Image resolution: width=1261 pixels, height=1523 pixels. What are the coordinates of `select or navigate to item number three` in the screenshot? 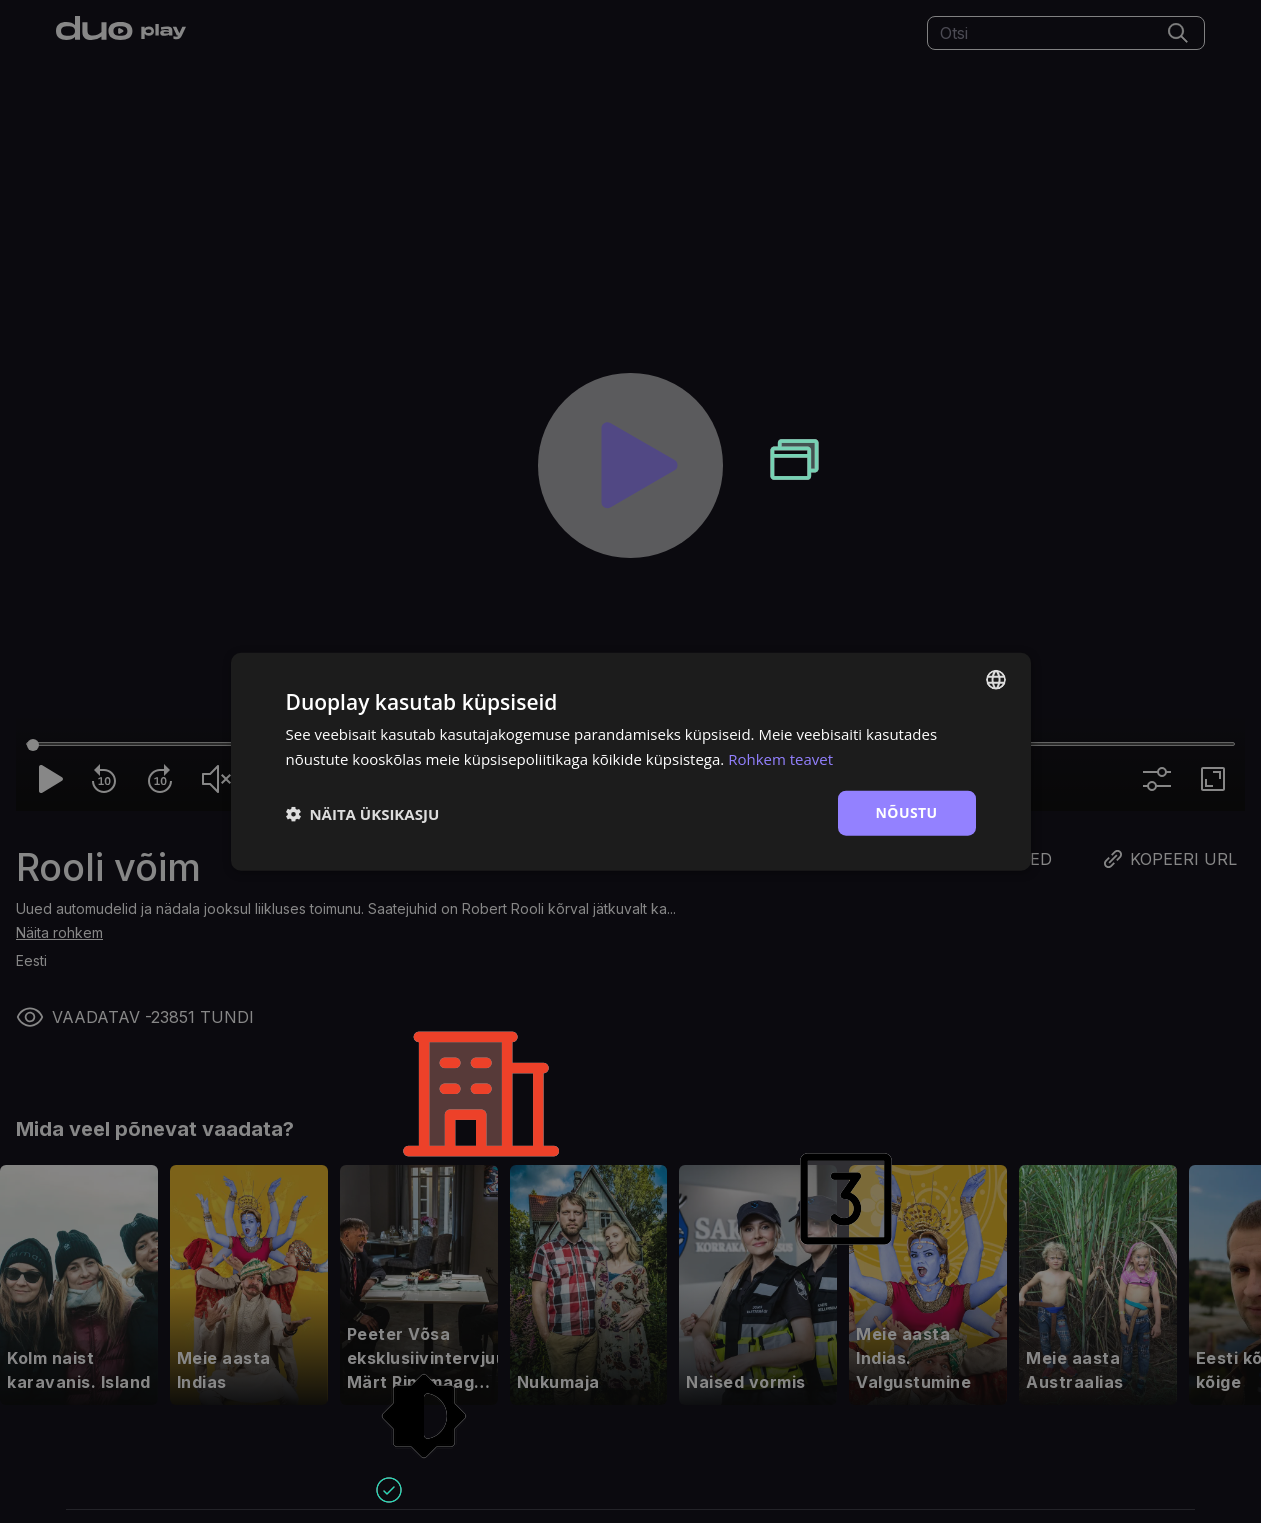 It's located at (846, 1199).